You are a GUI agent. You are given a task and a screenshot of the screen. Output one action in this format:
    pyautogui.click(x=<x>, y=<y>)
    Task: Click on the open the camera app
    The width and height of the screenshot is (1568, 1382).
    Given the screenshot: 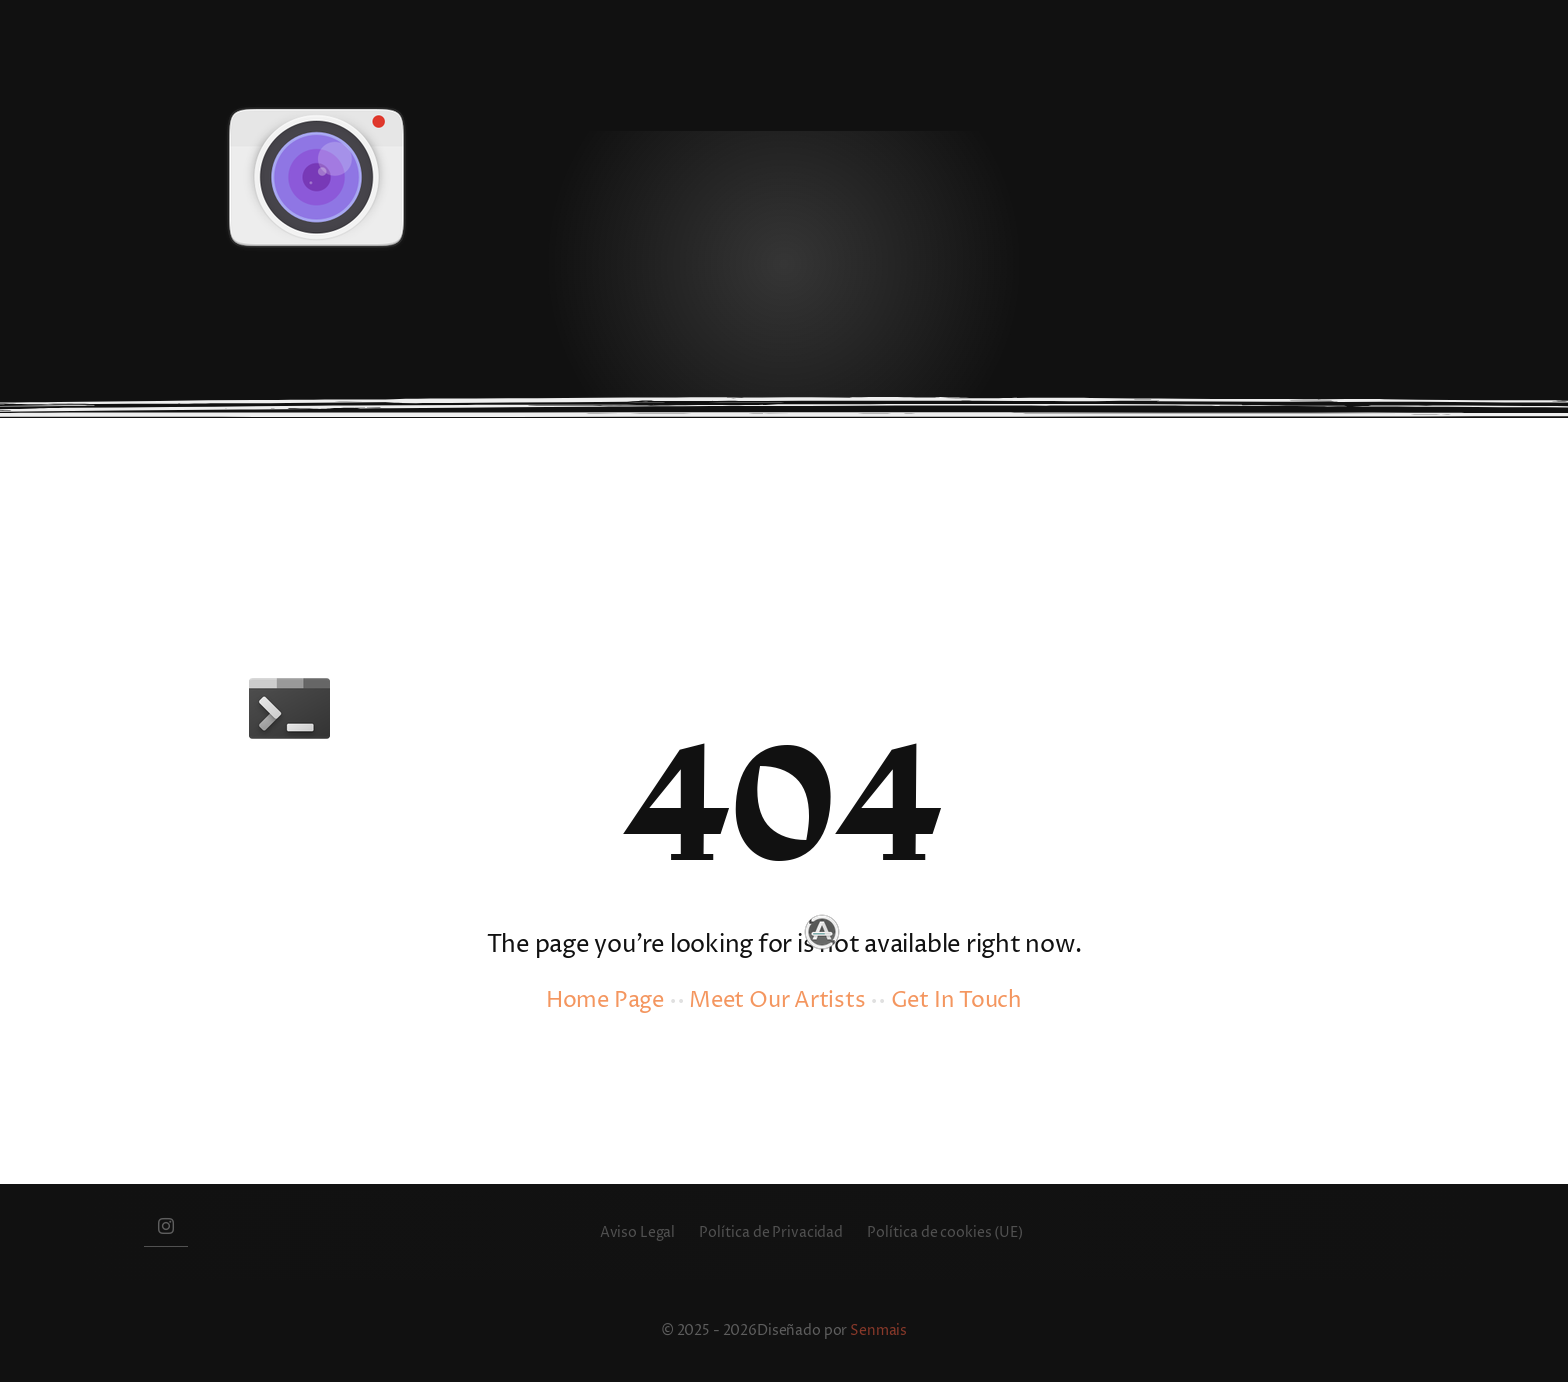 What is the action you would take?
    pyautogui.click(x=316, y=177)
    